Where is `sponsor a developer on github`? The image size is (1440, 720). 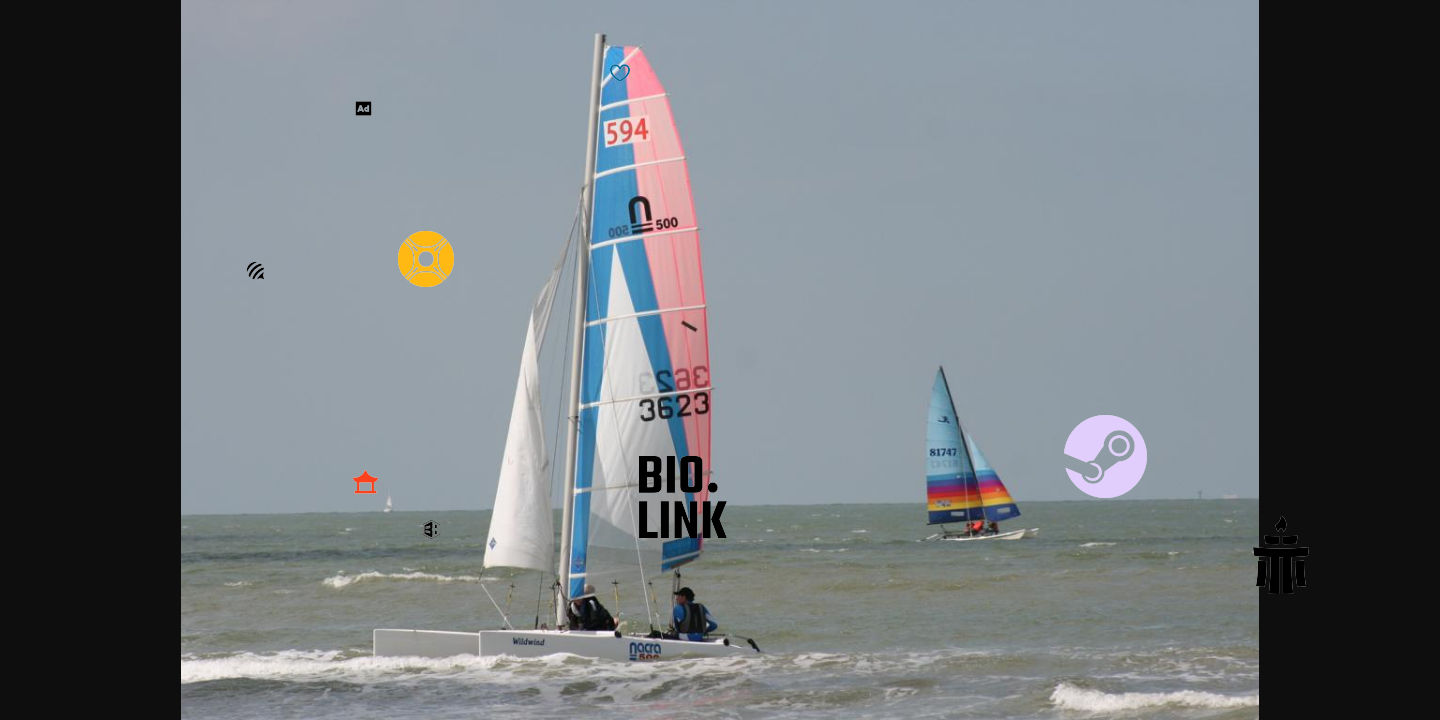
sponsor a developer on github is located at coordinates (620, 73).